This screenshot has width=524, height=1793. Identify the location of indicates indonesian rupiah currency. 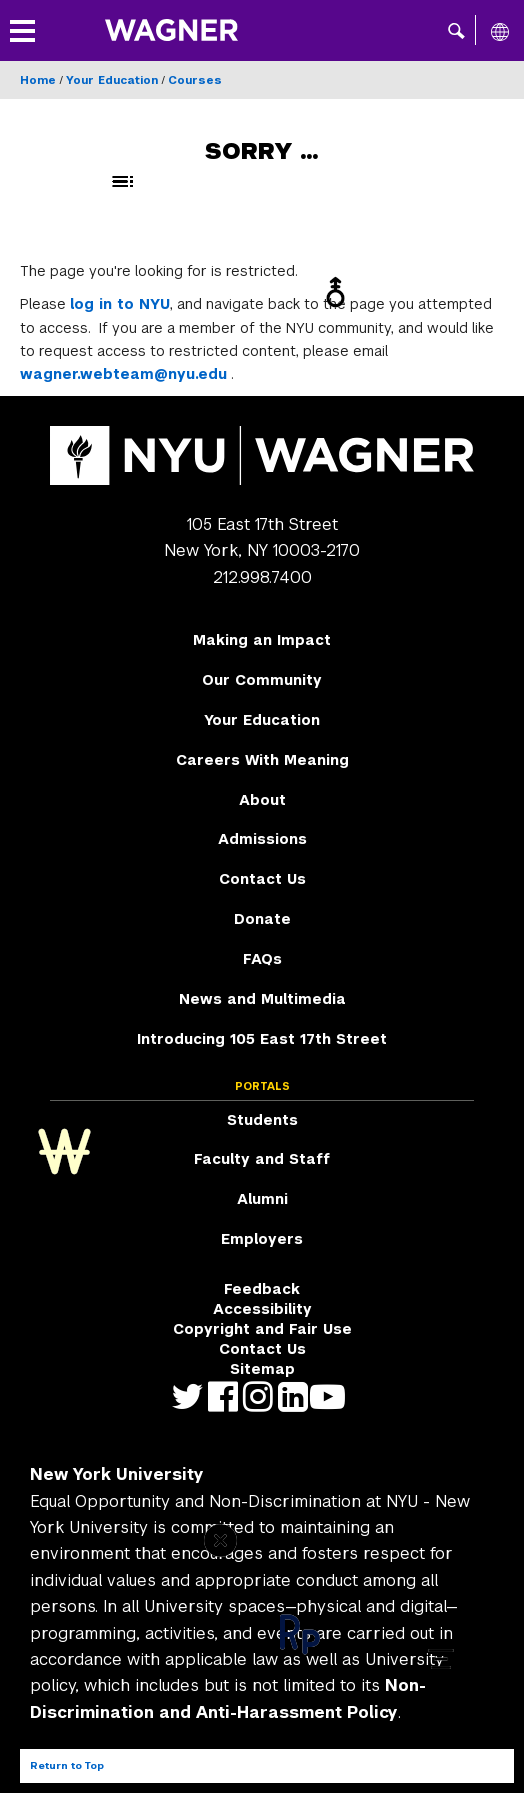
(300, 1632).